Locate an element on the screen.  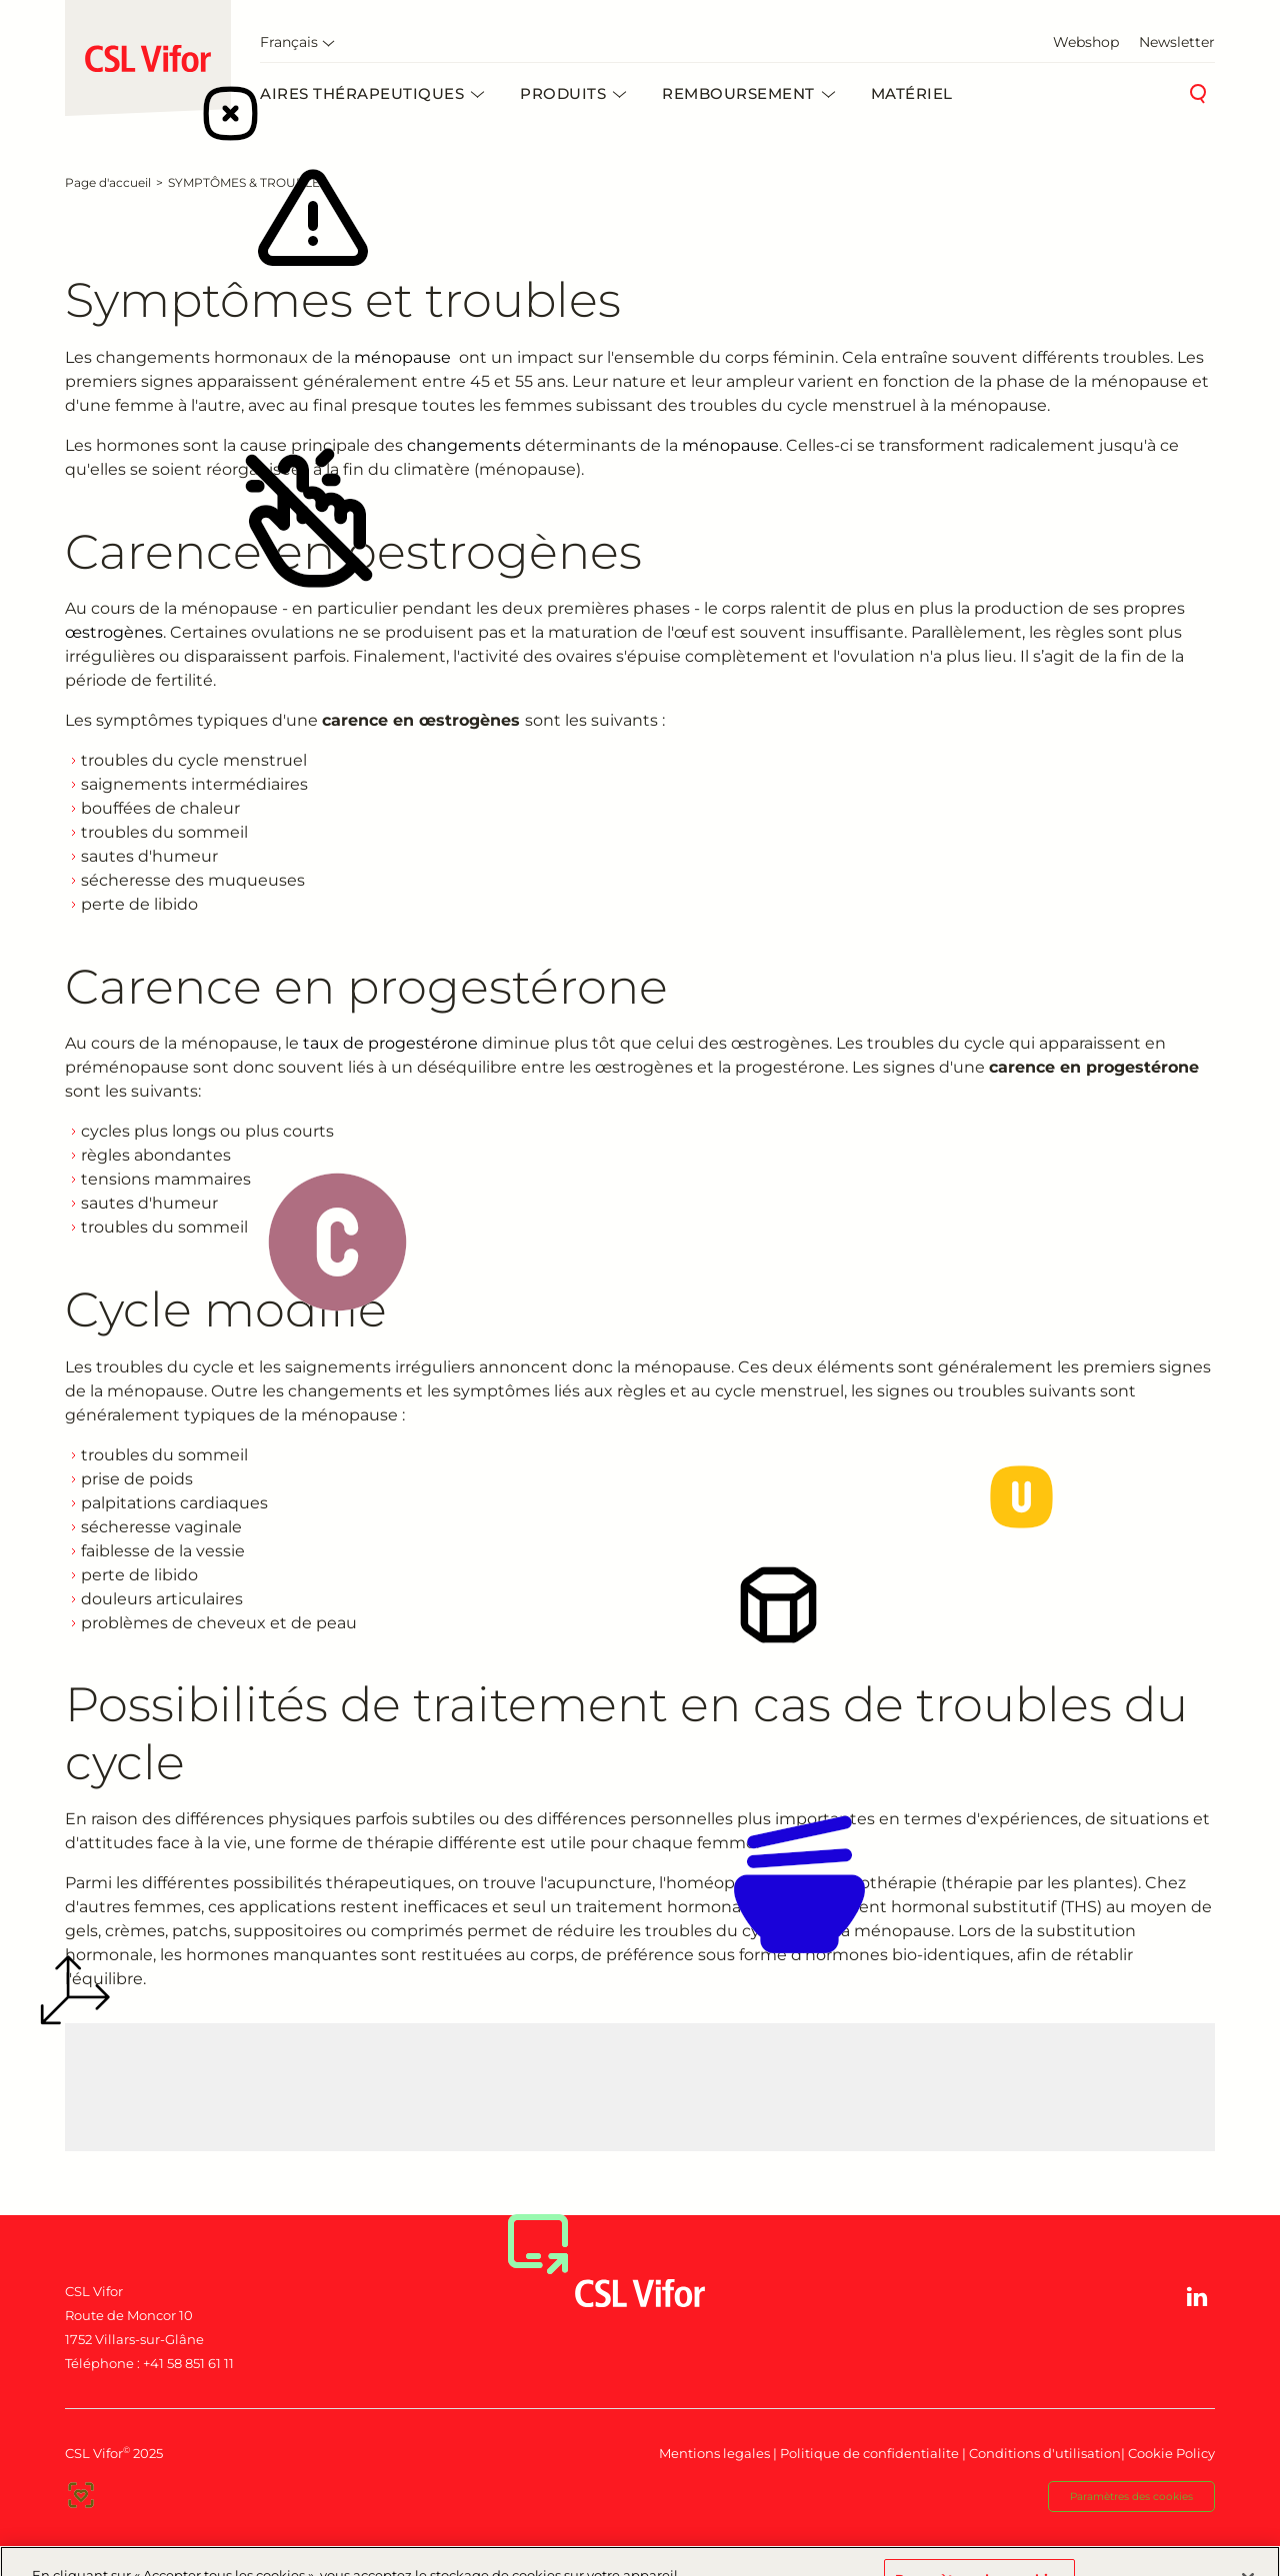
3D vector or axis visualization tool is located at coordinates (71, 1994).